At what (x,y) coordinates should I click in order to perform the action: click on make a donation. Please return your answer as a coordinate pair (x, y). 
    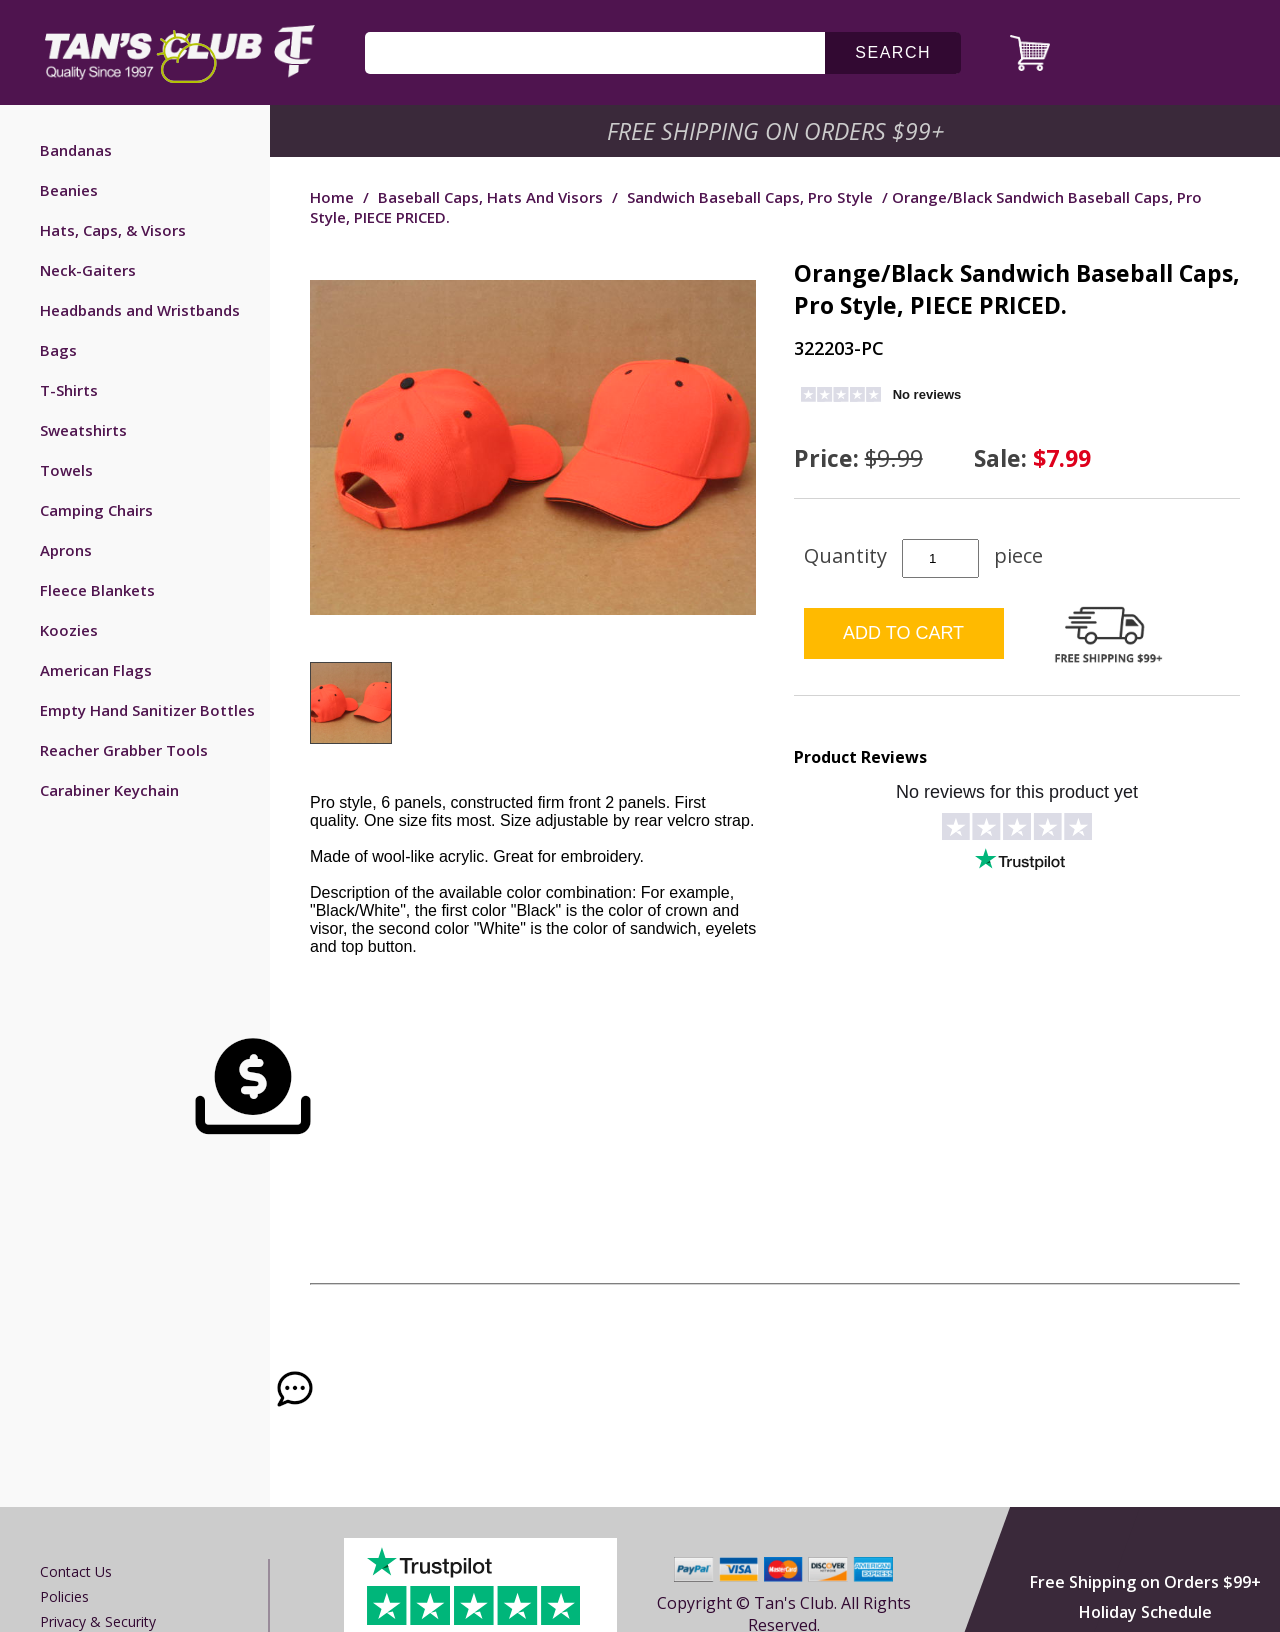
    Looking at the image, I should click on (253, 1083).